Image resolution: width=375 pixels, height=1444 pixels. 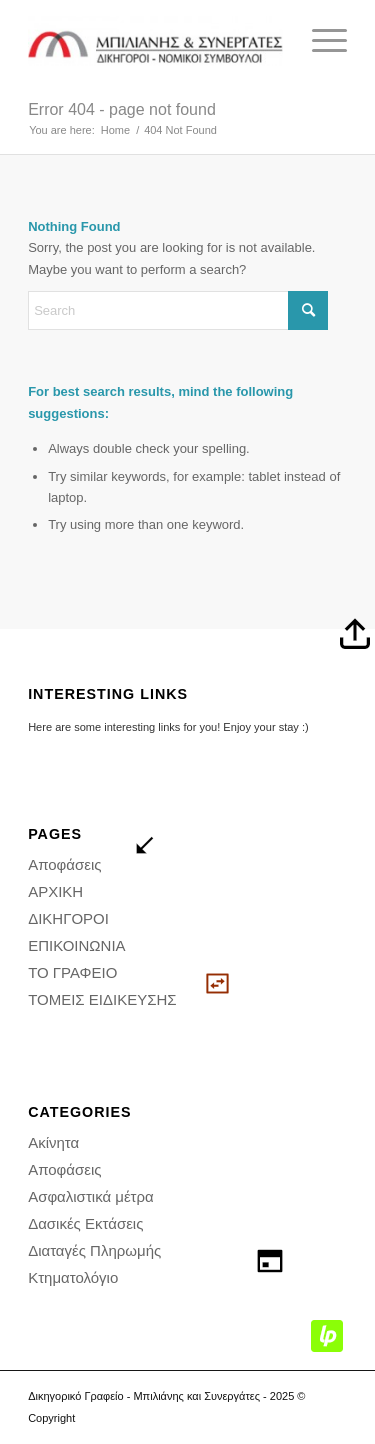 What do you see at coordinates (355, 634) in the screenshot?
I see `share content with others` at bounding box center [355, 634].